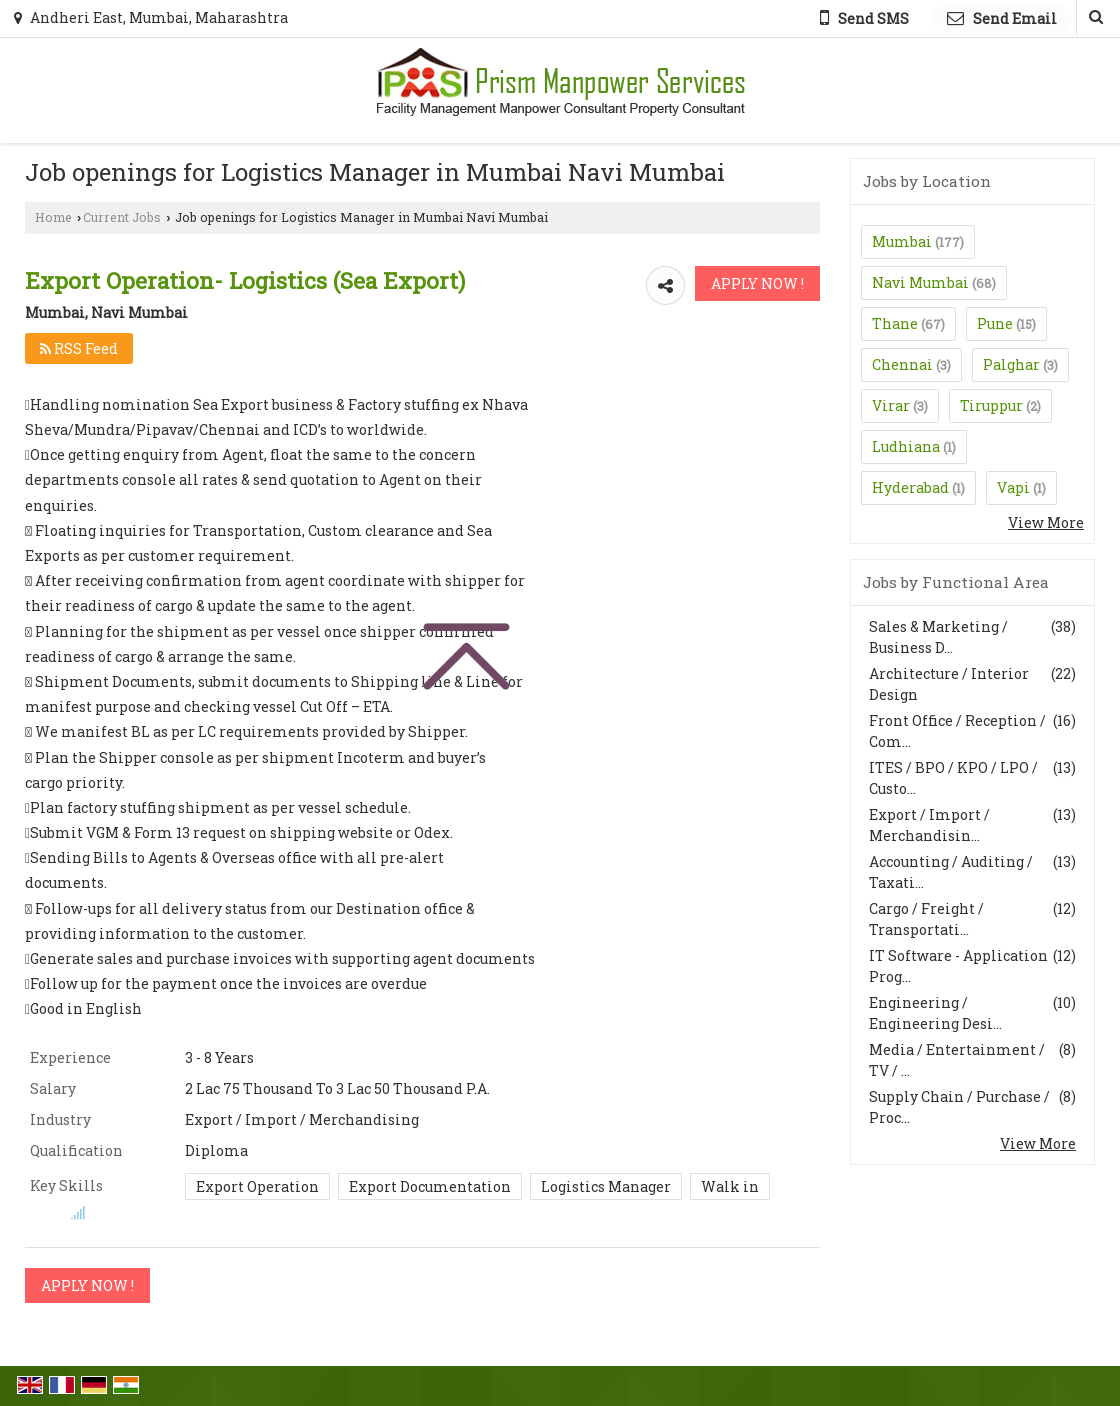  I want to click on collapse content or scroll to top, so click(466, 654).